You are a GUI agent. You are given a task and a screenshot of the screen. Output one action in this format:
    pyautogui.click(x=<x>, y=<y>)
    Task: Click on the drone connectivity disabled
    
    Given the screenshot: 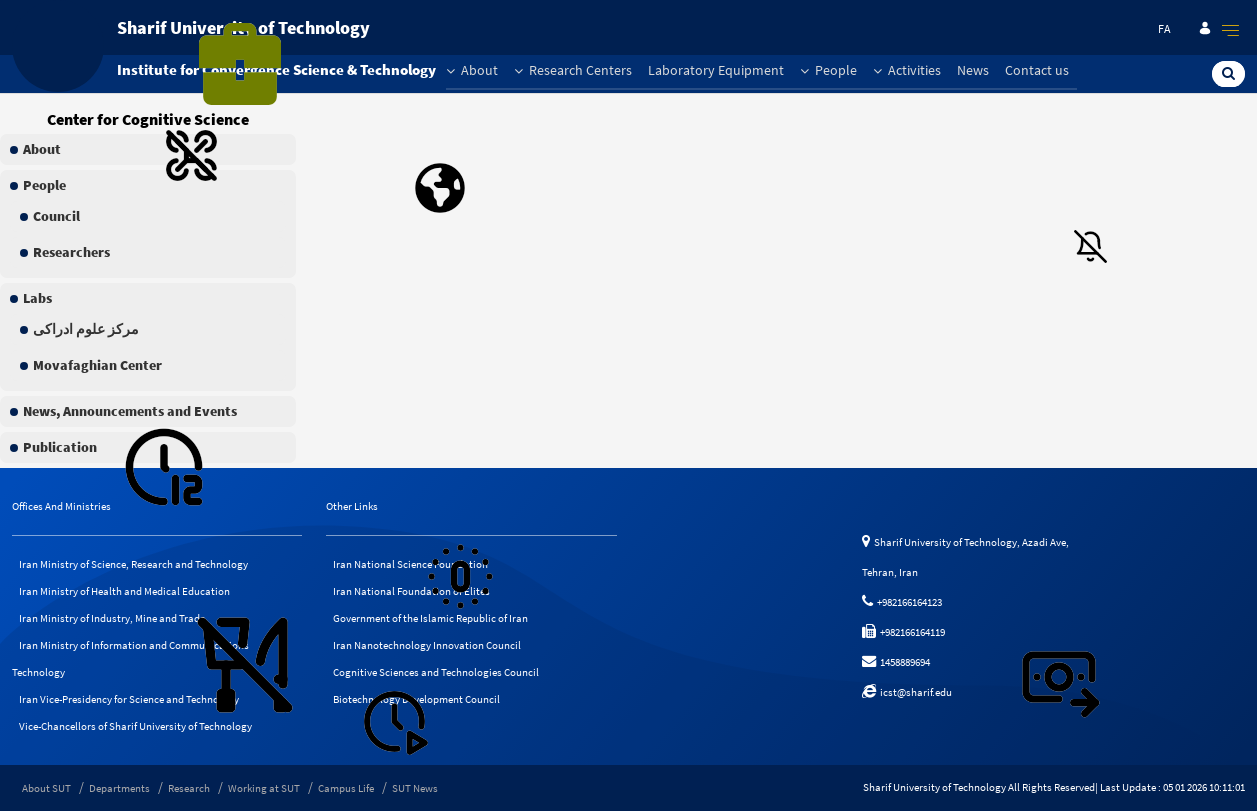 What is the action you would take?
    pyautogui.click(x=191, y=155)
    